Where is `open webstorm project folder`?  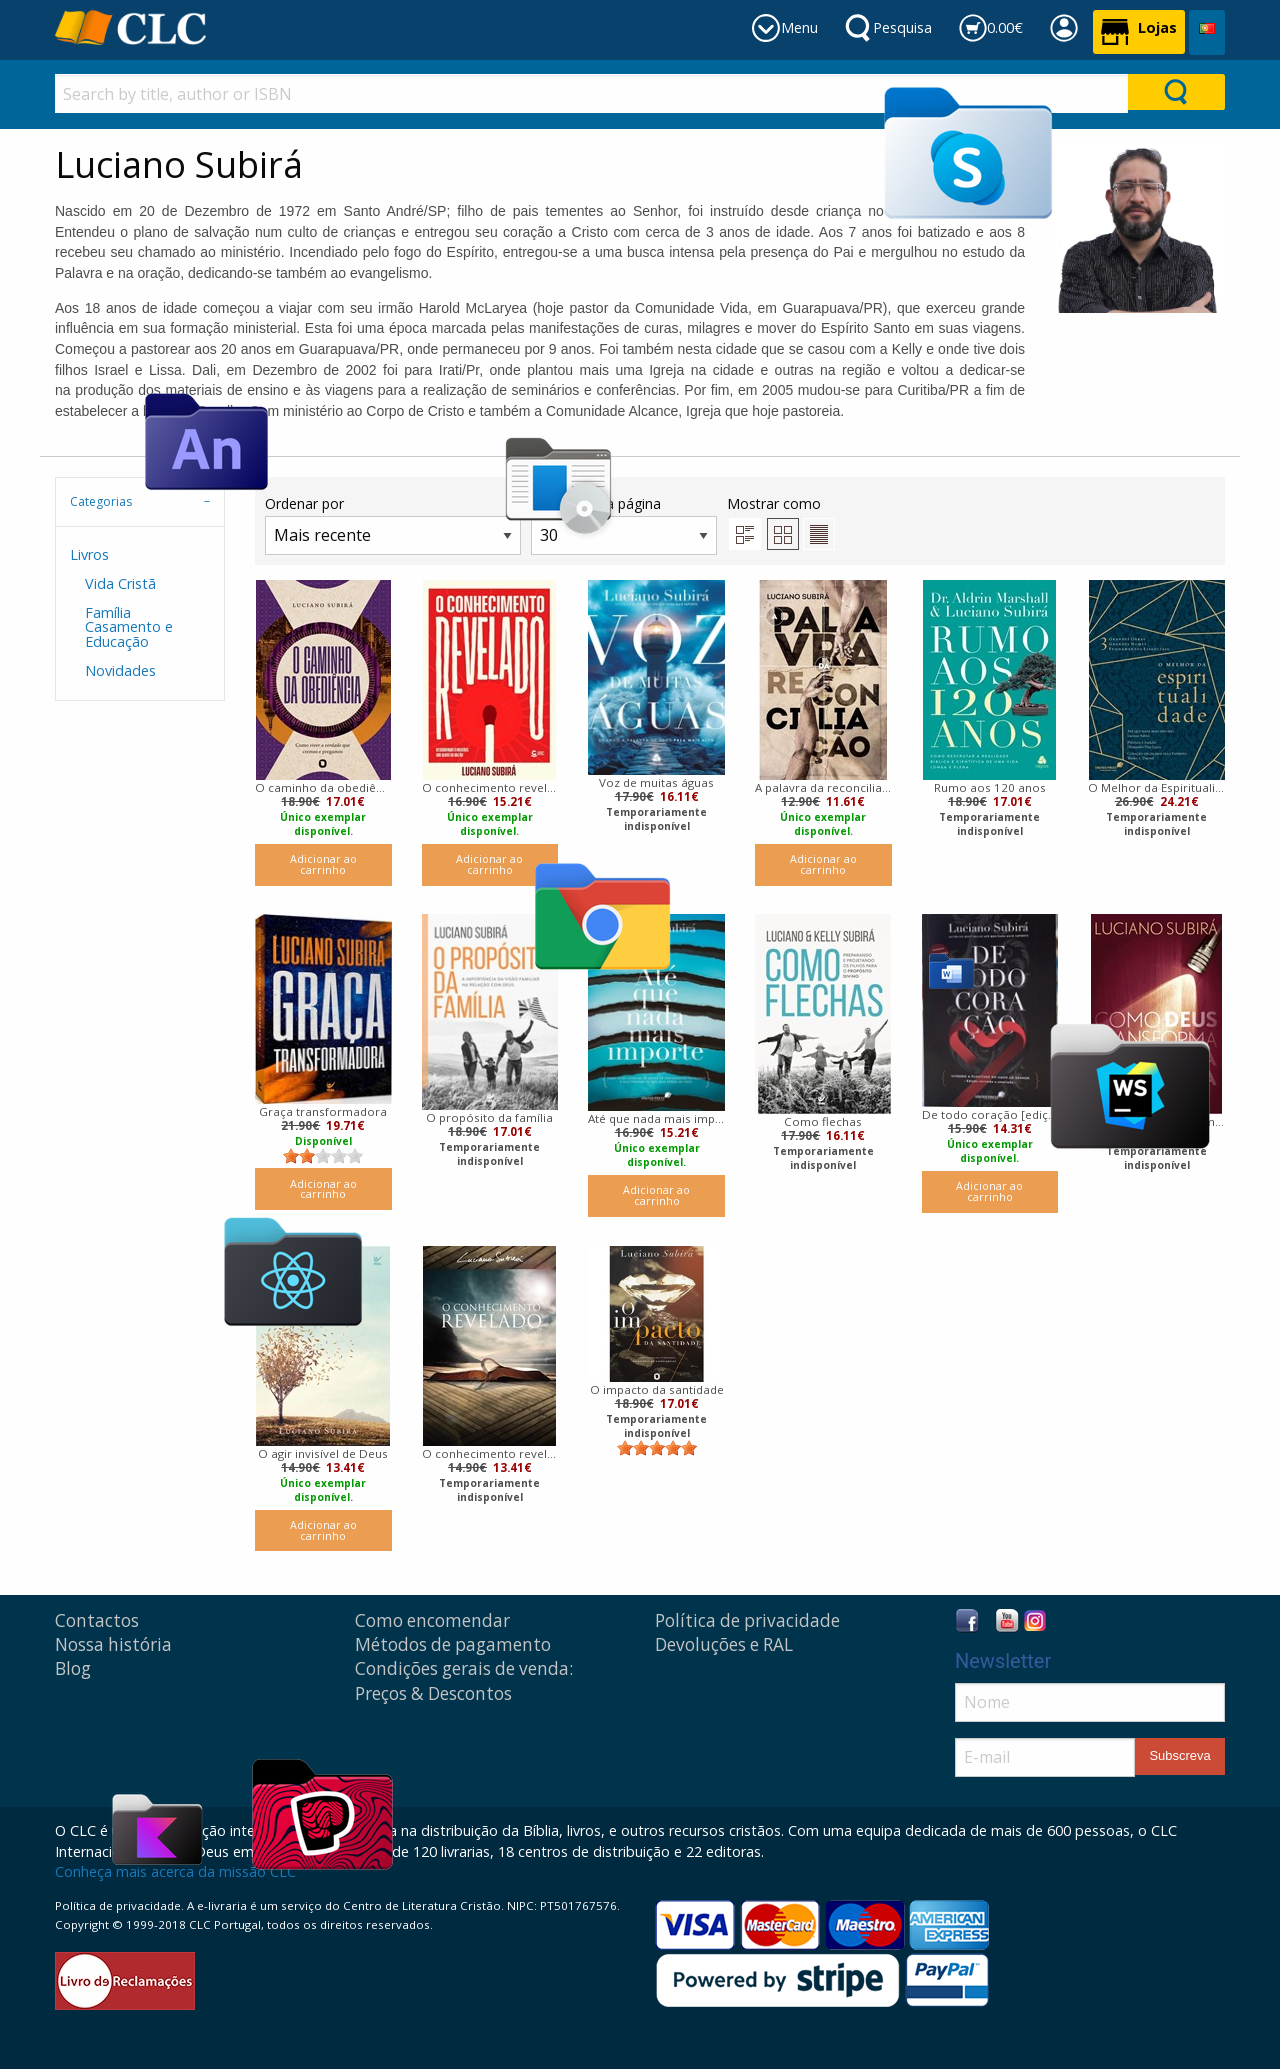 open webstorm project folder is located at coordinates (1129, 1090).